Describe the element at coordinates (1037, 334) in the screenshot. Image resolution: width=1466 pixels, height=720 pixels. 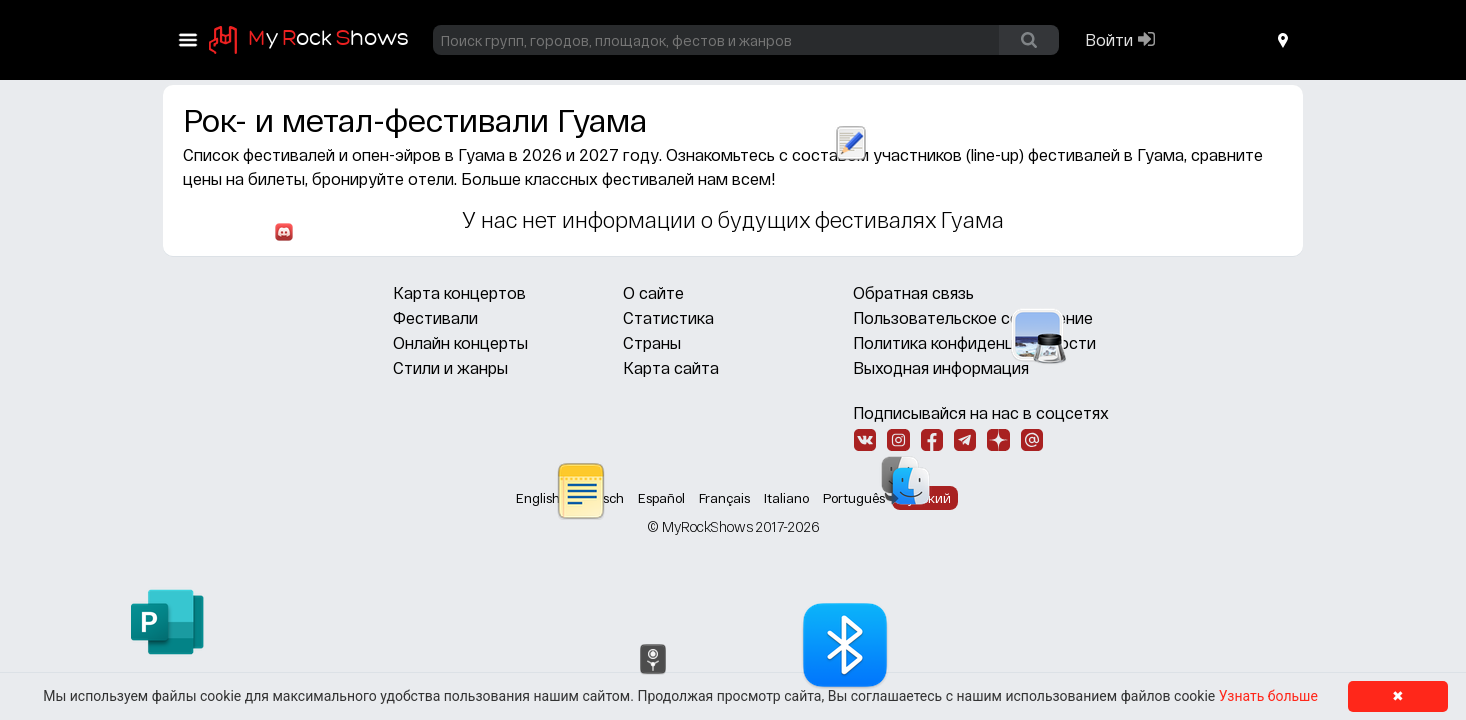
I see `open Preview app to view images and PDFs` at that location.